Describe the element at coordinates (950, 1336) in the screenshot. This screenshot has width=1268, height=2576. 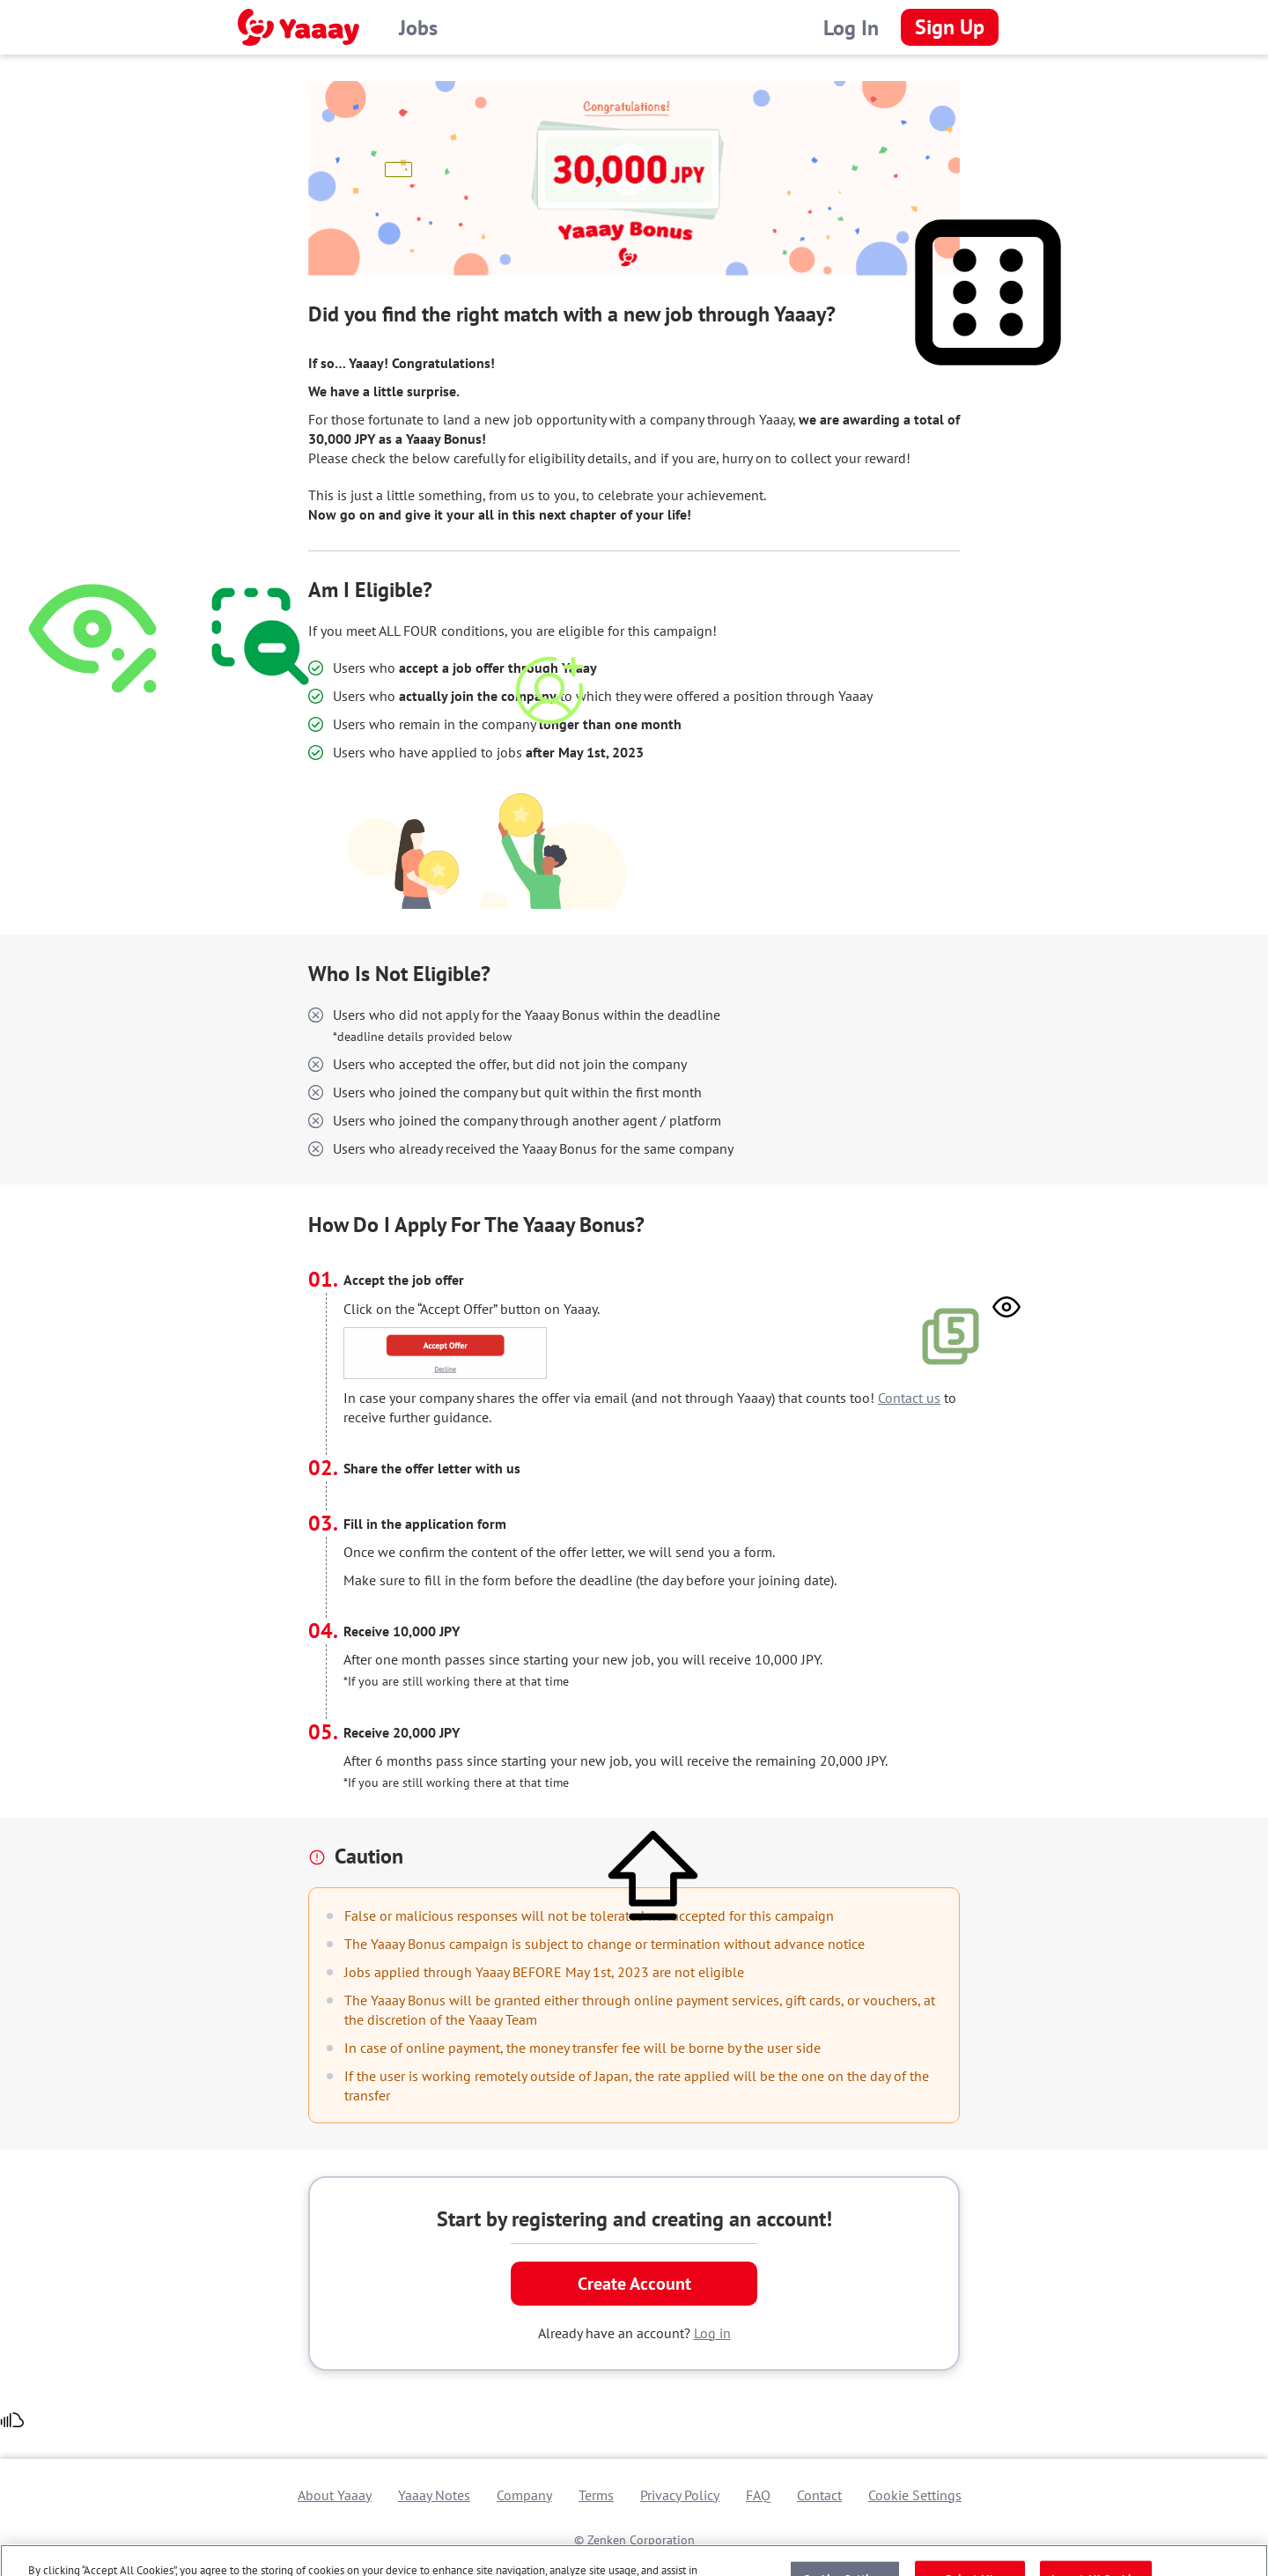
I see `view 5 stacked items or layers` at that location.